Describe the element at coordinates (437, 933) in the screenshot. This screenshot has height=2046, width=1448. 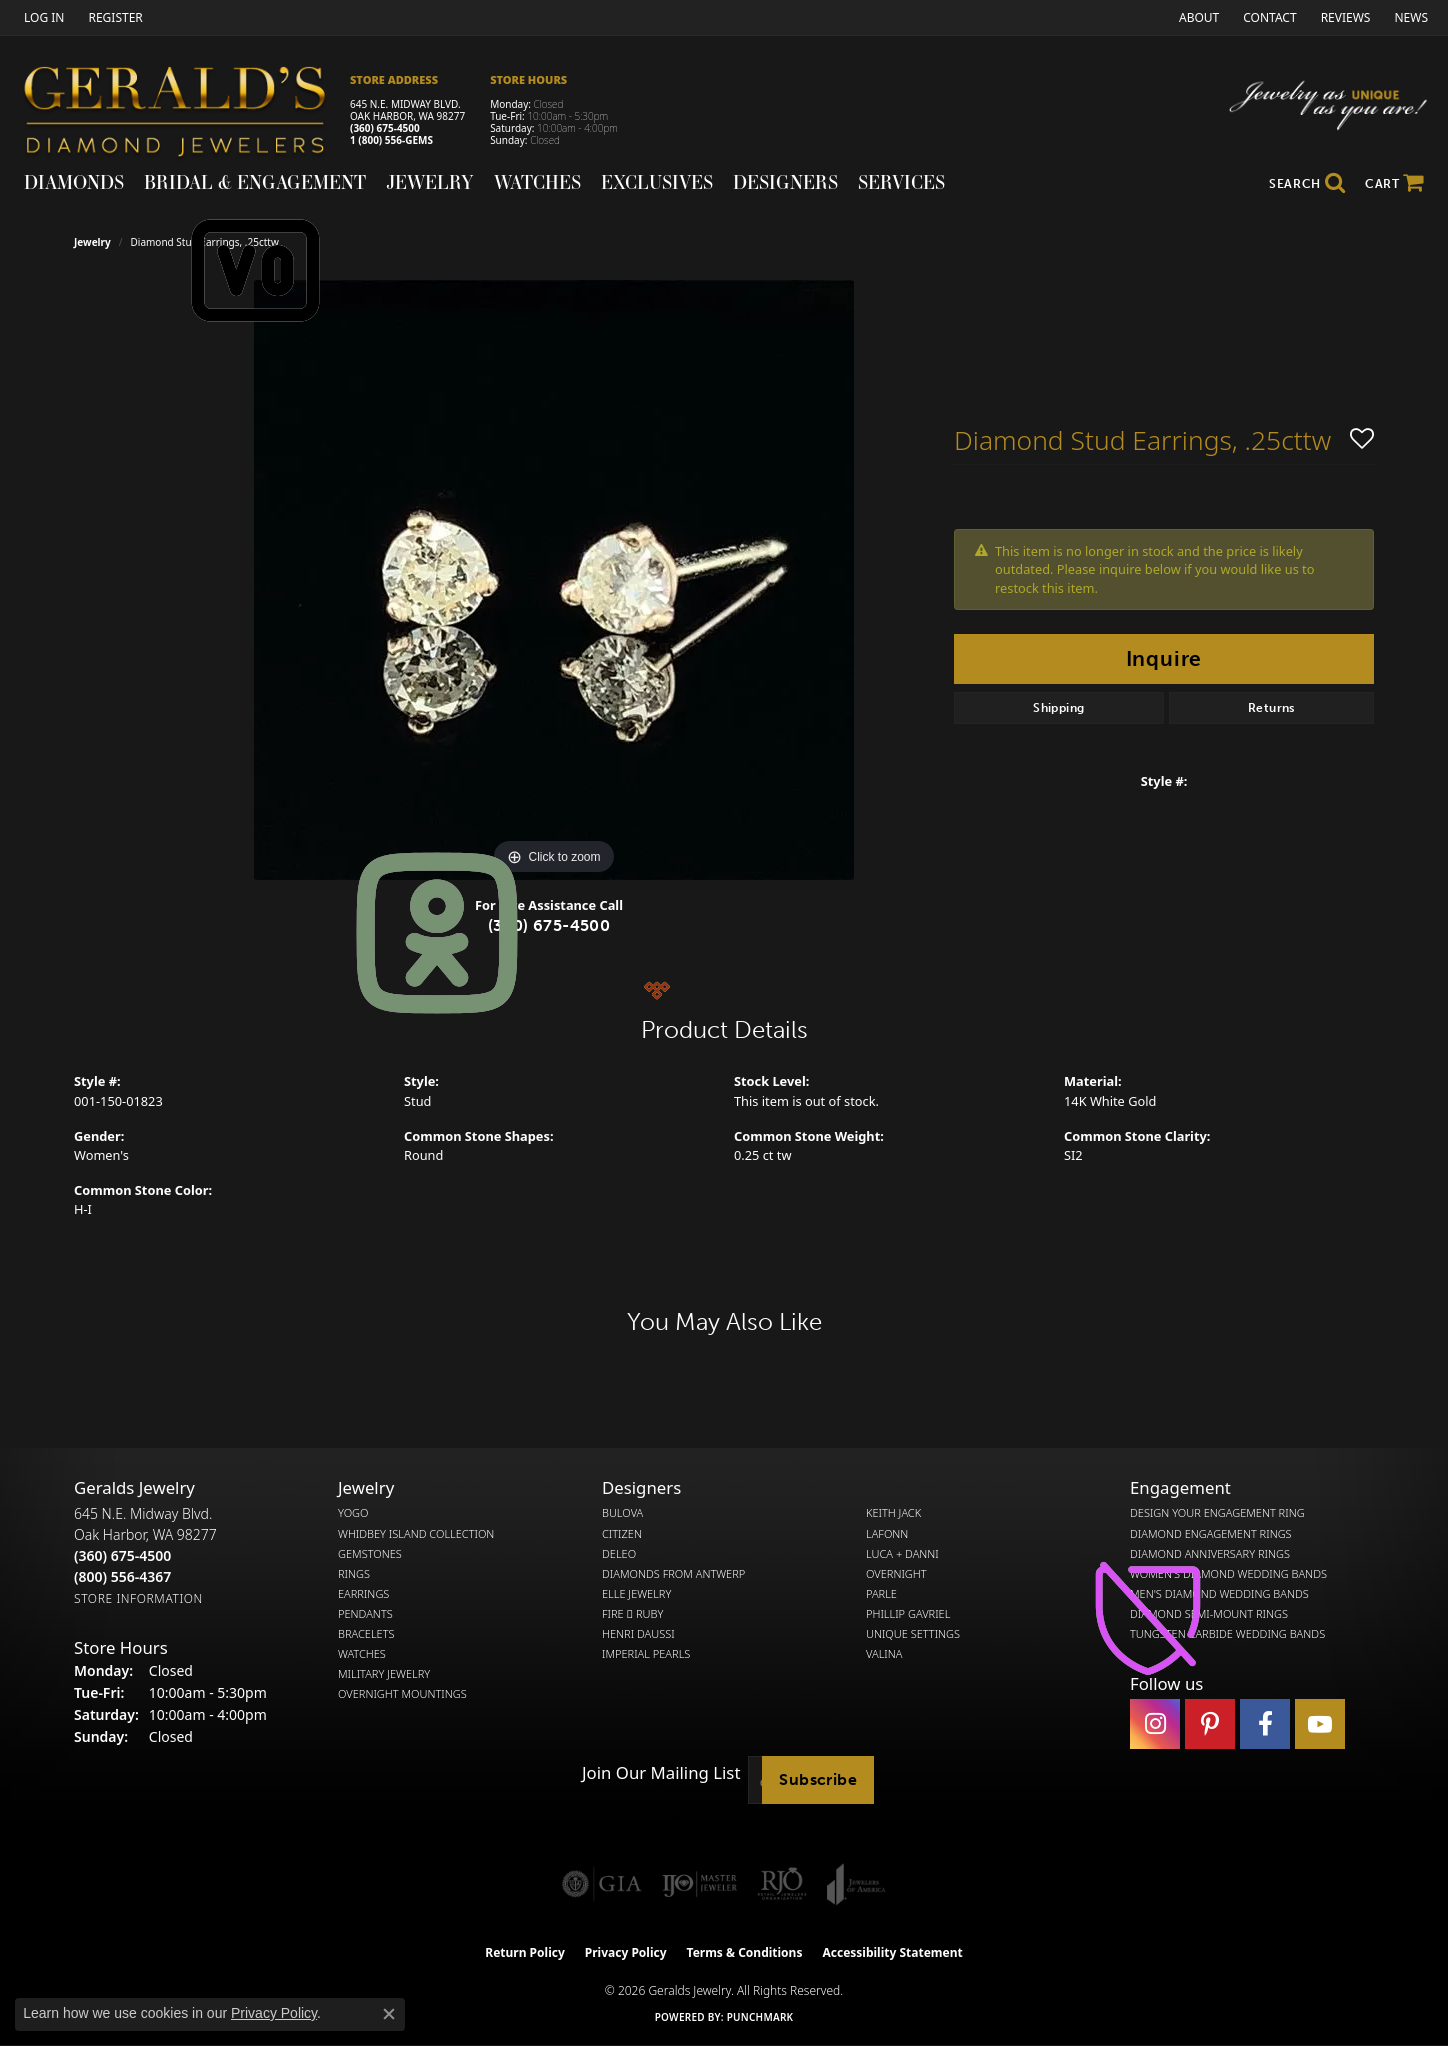
I see `open ok.ru social network` at that location.